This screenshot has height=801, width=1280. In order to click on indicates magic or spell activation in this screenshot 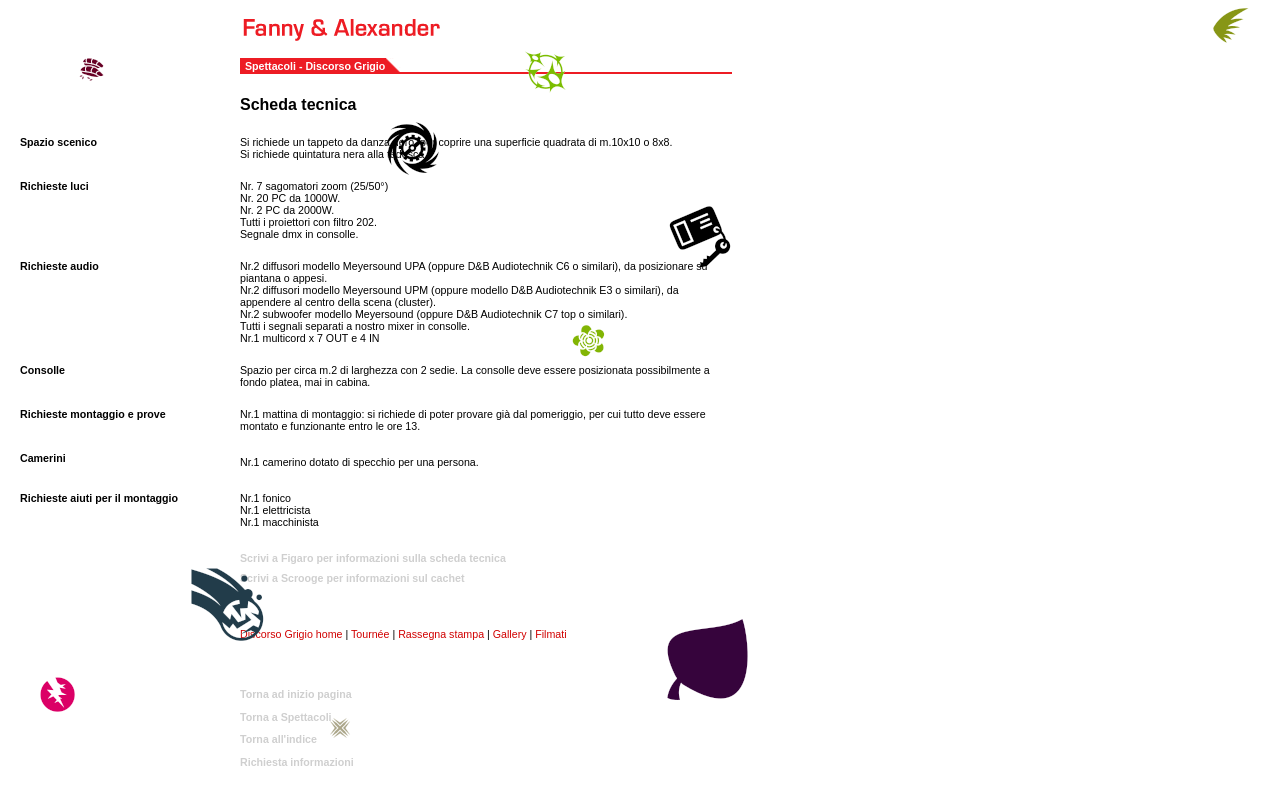, I will do `click(545, 71)`.